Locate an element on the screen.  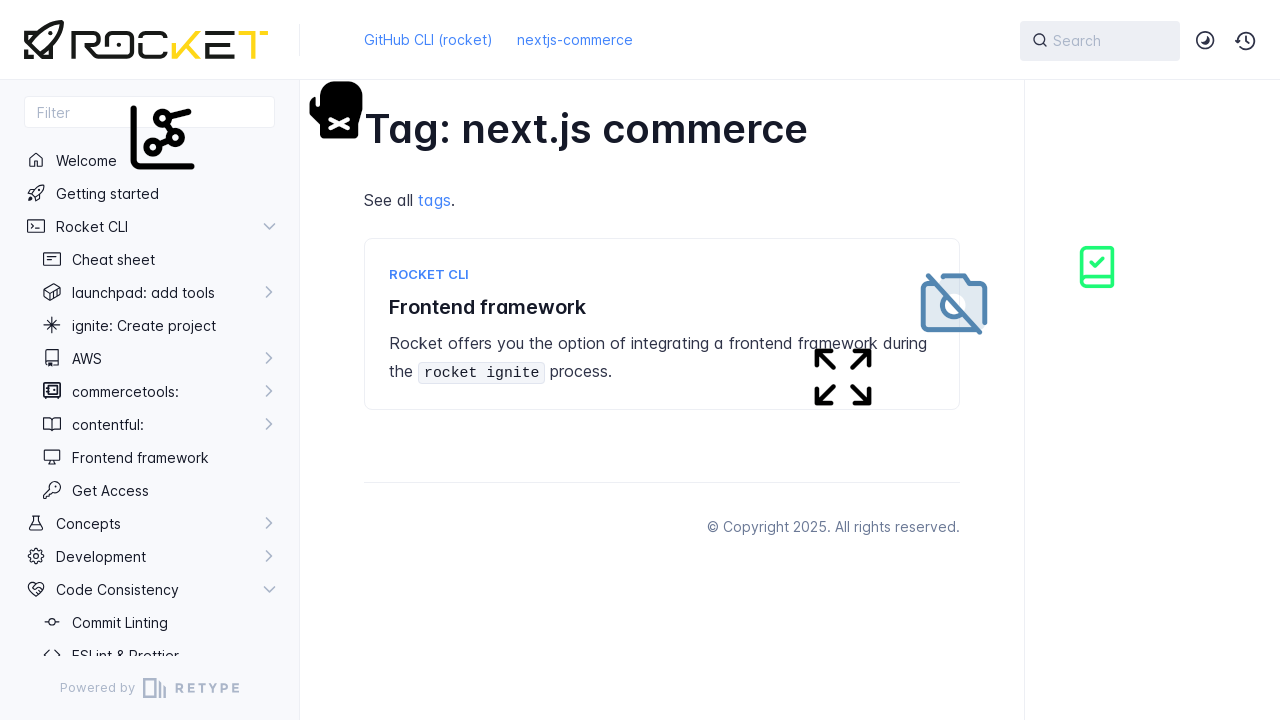
view network analytics or graph data is located at coordinates (162, 137).